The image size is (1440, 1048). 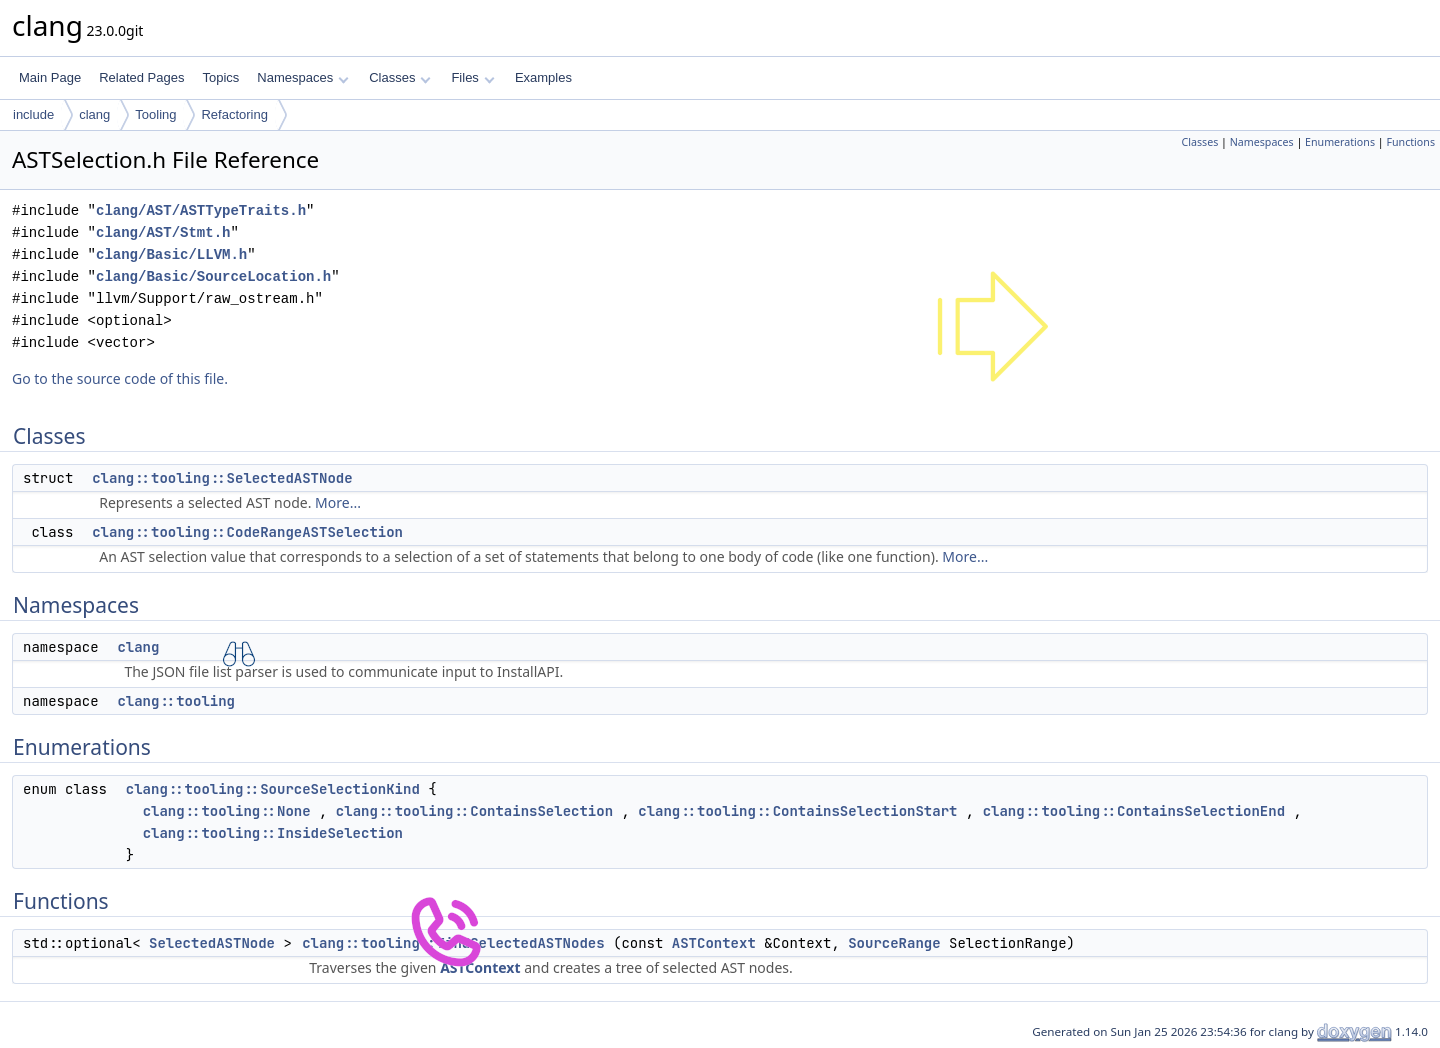 What do you see at coordinates (239, 654) in the screenshot?
I see `search or explore content` at bounding box center [239, 654].